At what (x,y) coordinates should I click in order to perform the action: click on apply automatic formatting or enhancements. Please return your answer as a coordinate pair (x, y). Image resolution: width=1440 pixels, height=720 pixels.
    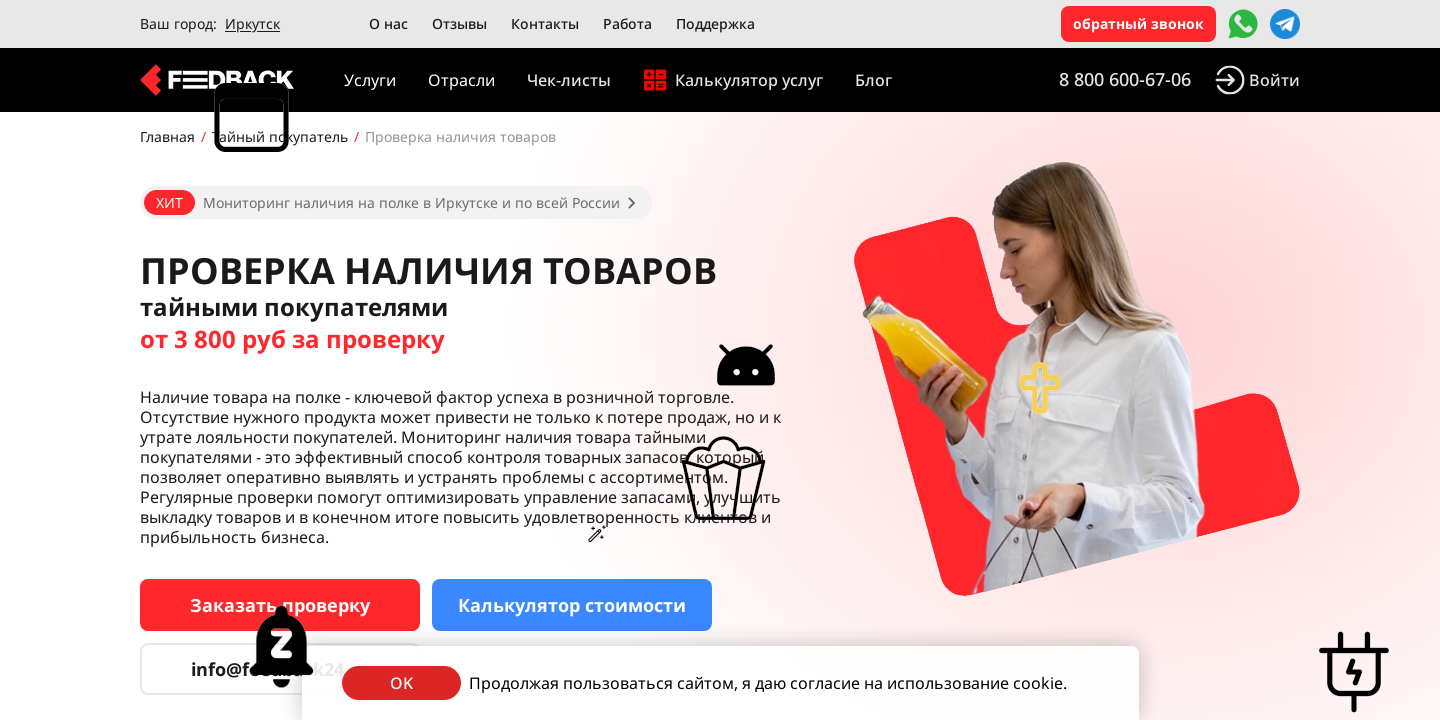
    Looking at the image, I should click on (597, 534).